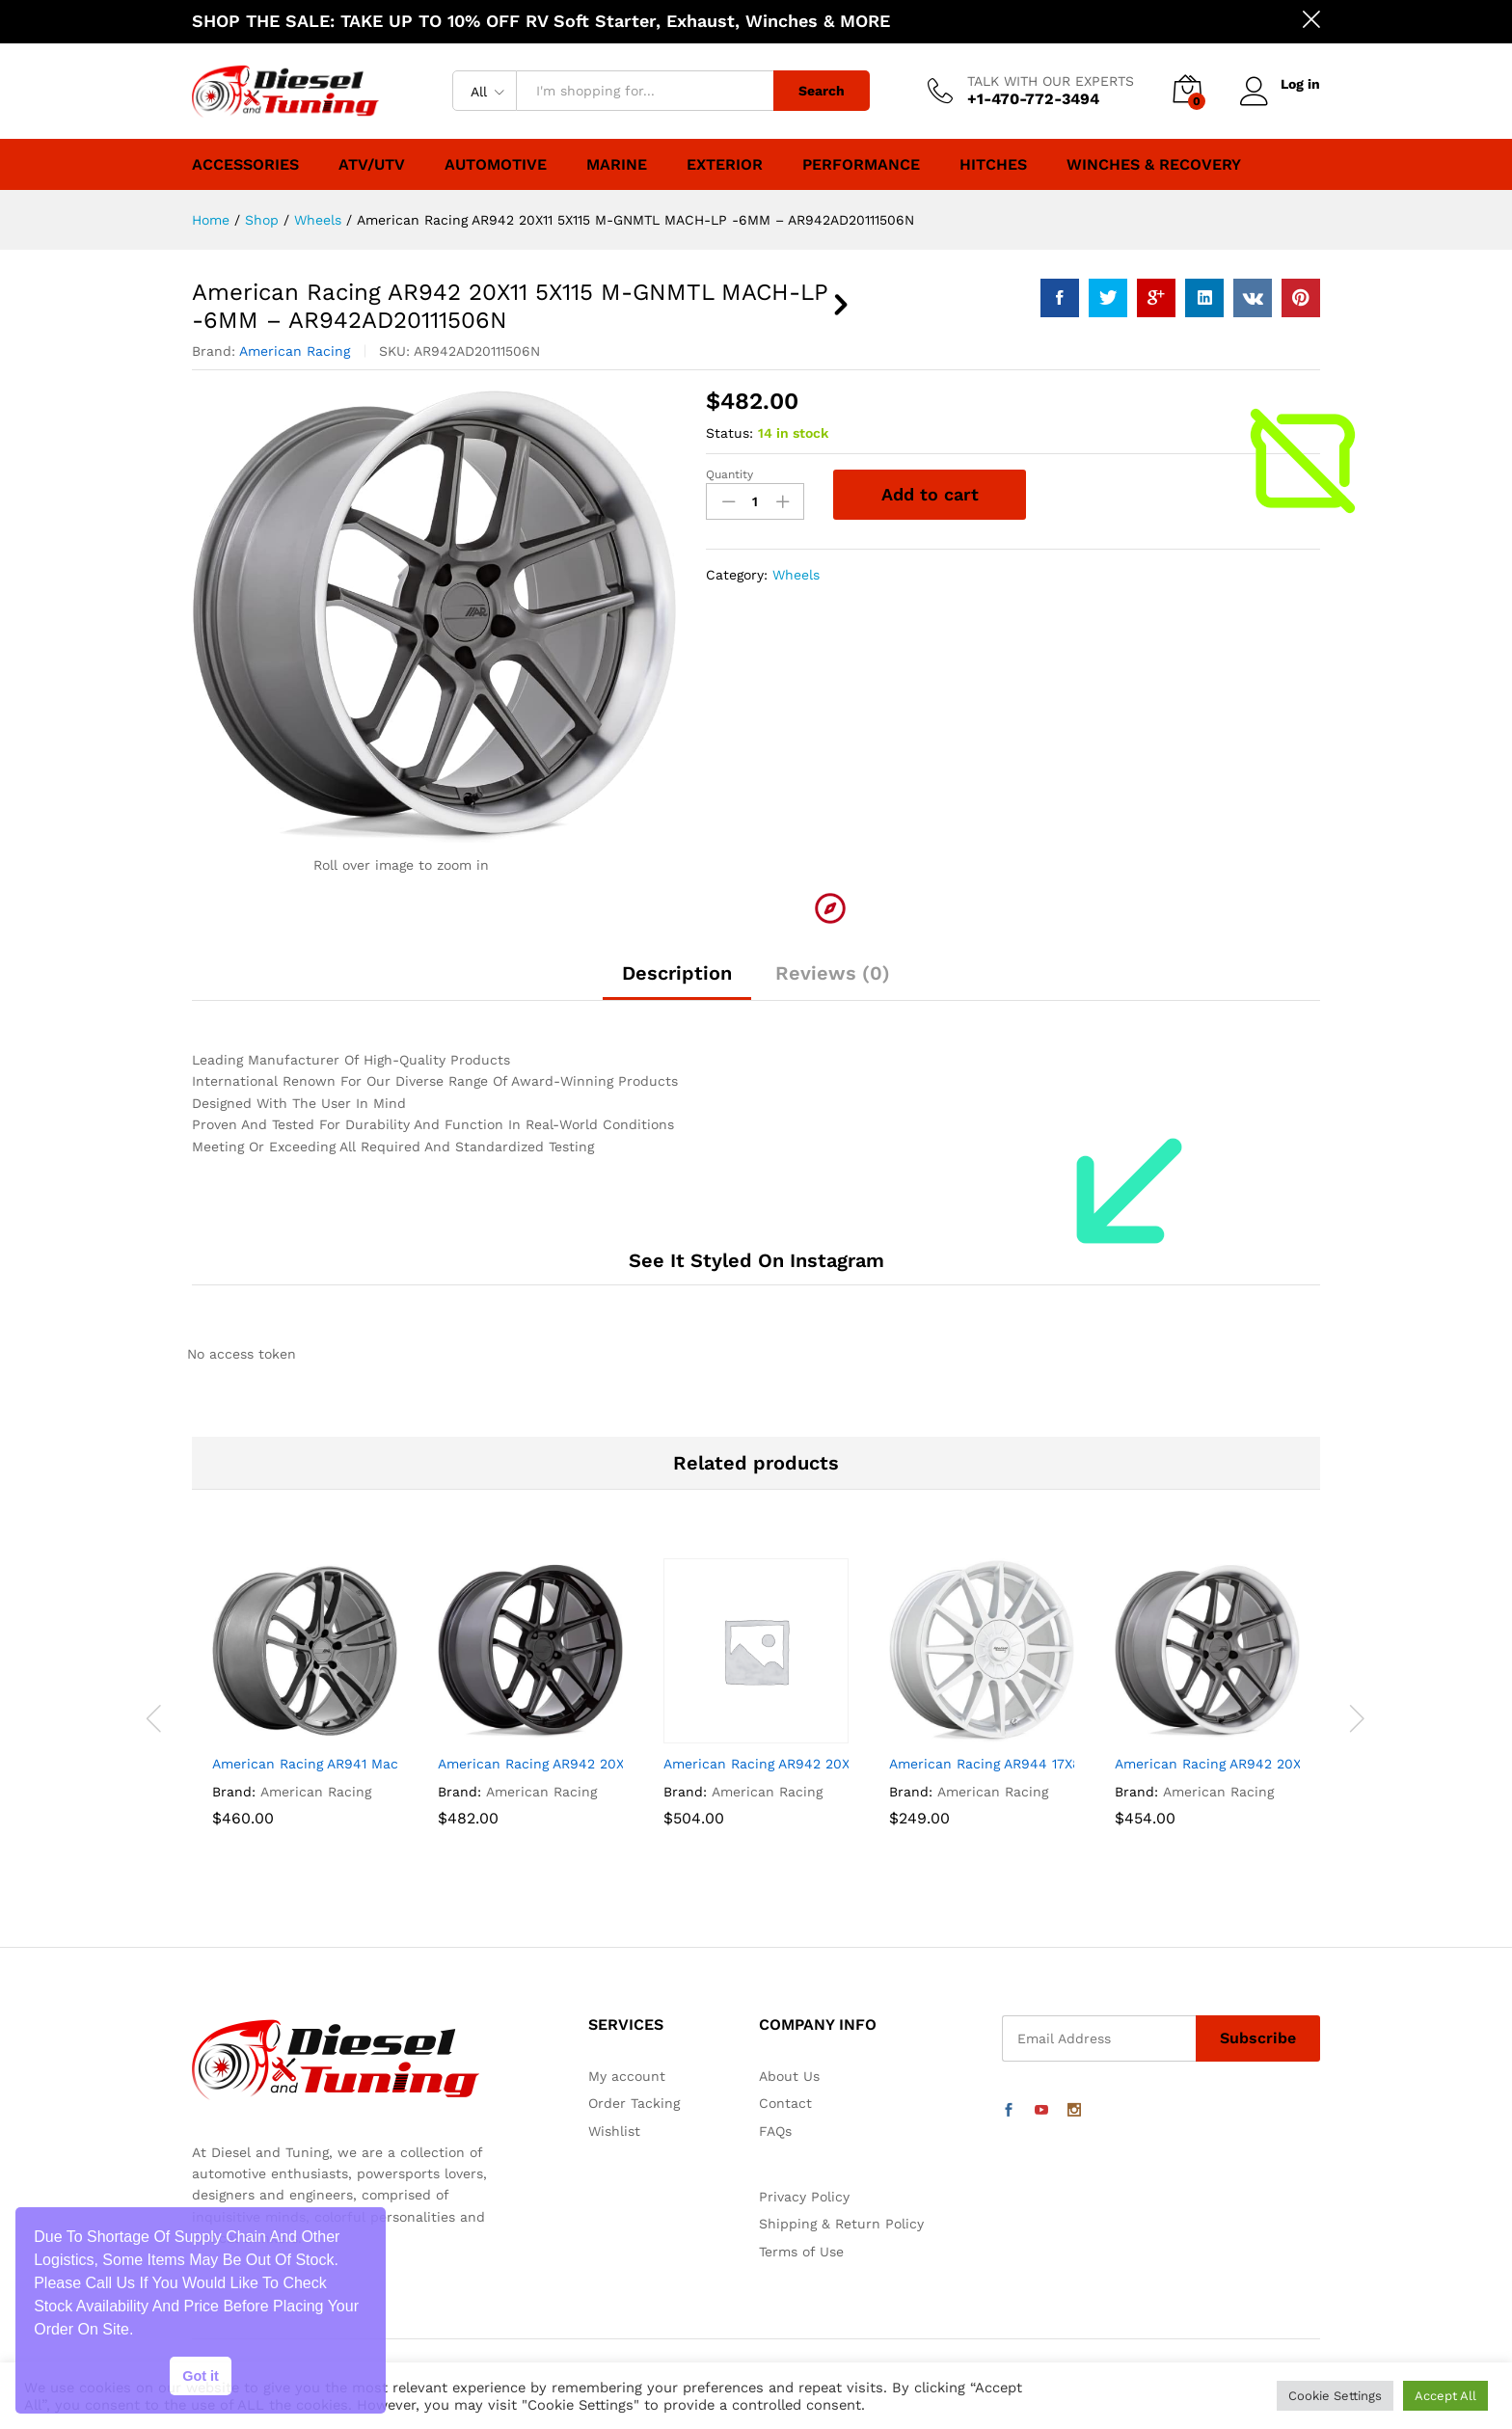 This screenshot has width=1512, height=2429. Describe the element at coordinates (1303, 461) in the screenshot. I see `indicates gluten-free or bread-free option` at that location.